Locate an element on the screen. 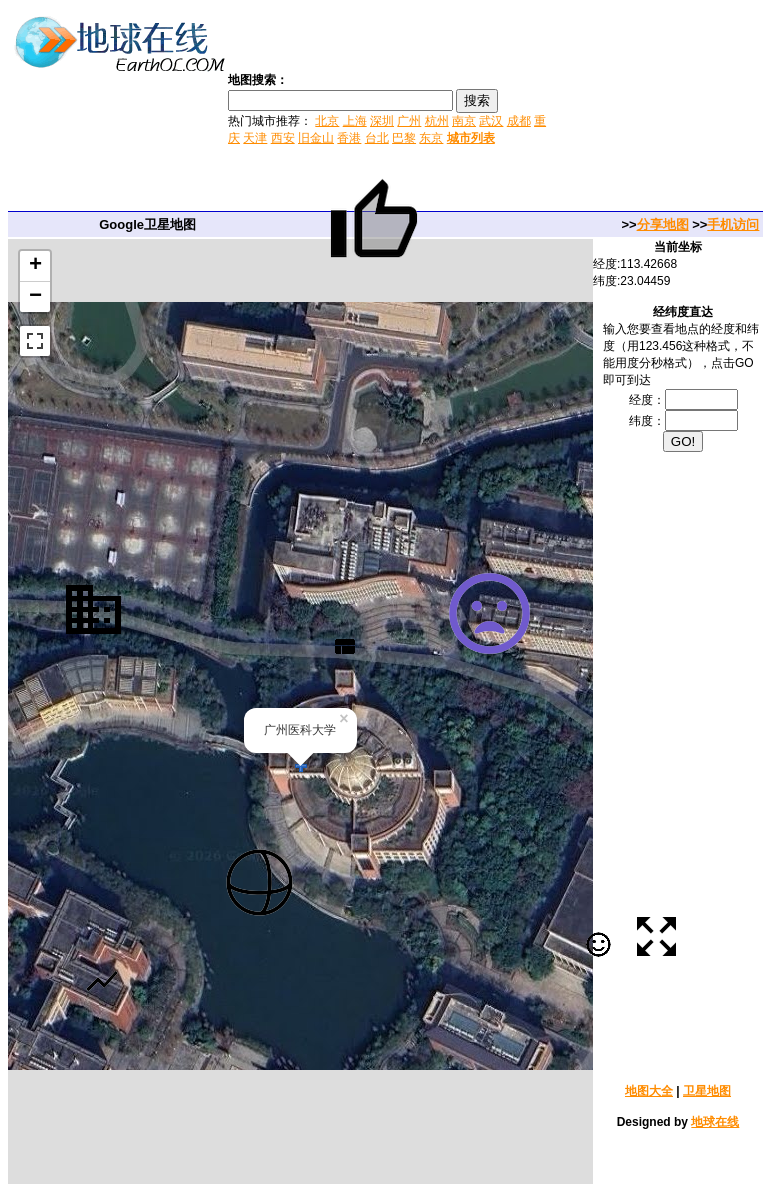  view business contact information is located at coordinates (93, 609).